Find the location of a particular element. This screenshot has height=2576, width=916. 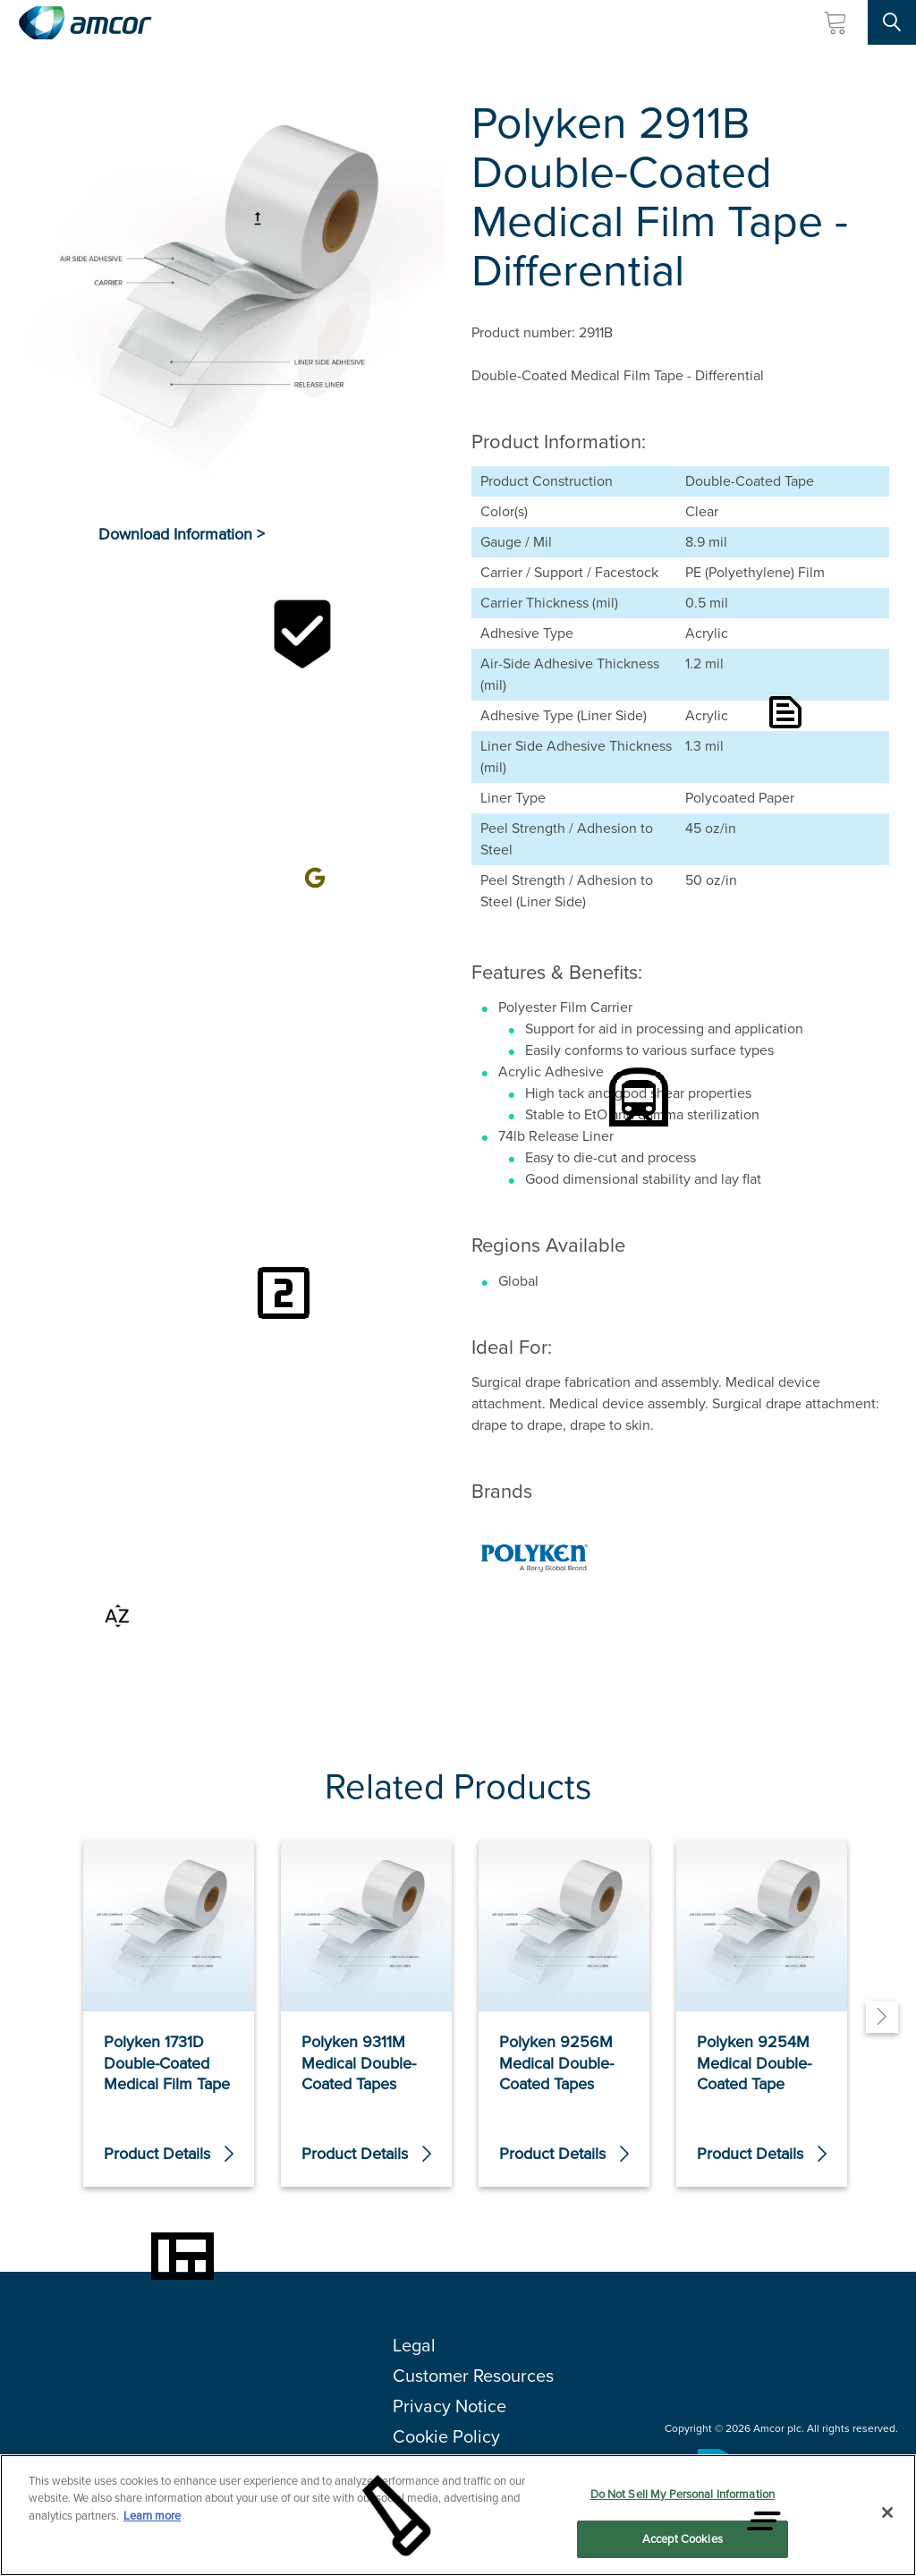

switch to quilt or mosaic layout view is located at coordinates (180, 2257).